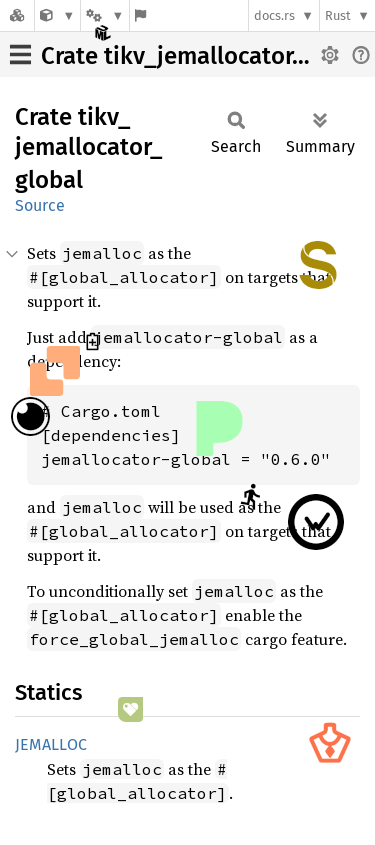  I want to click on SendGrid email delivery service logo, so click(55, 371).